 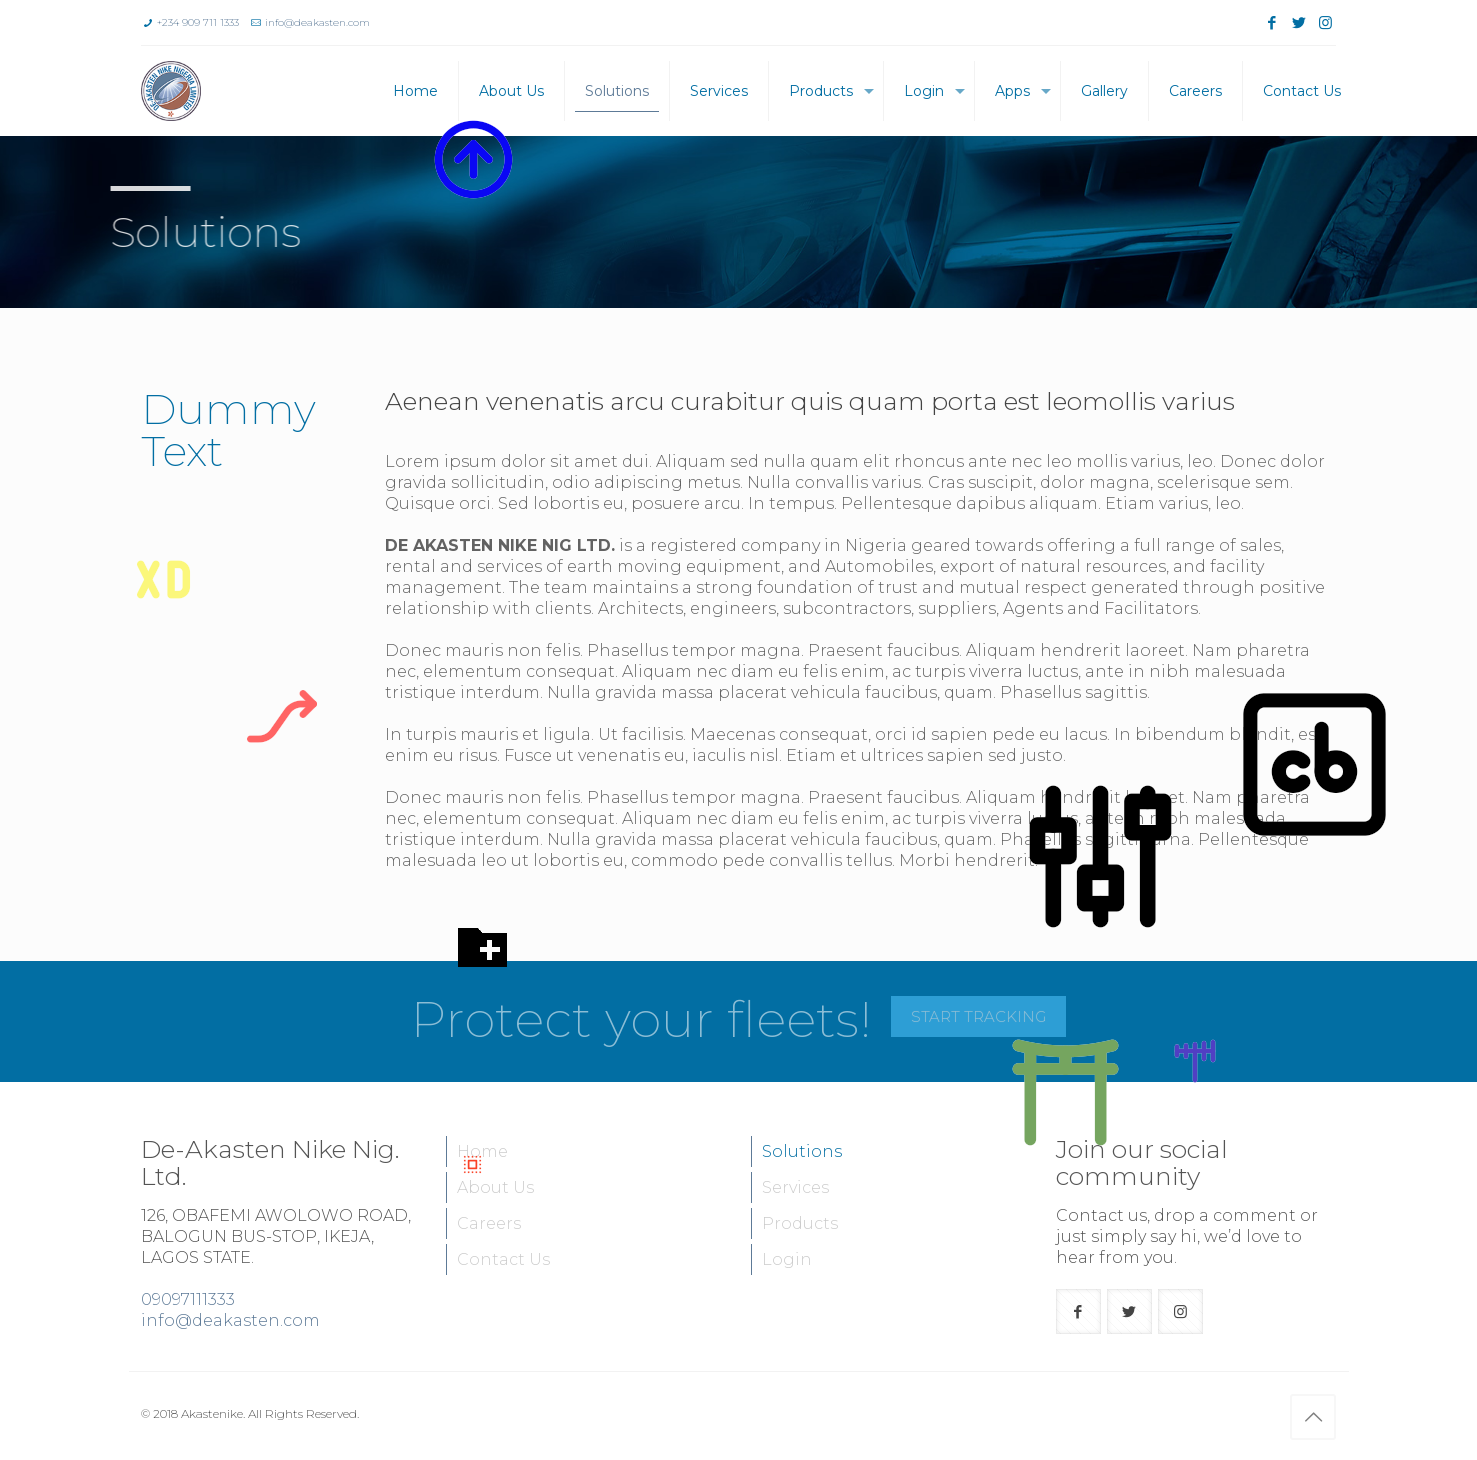 What do you see at coordinates (282, 718) in the screenshot?
I see `indicates upward trend or growth` at bounding box center [282, 718].